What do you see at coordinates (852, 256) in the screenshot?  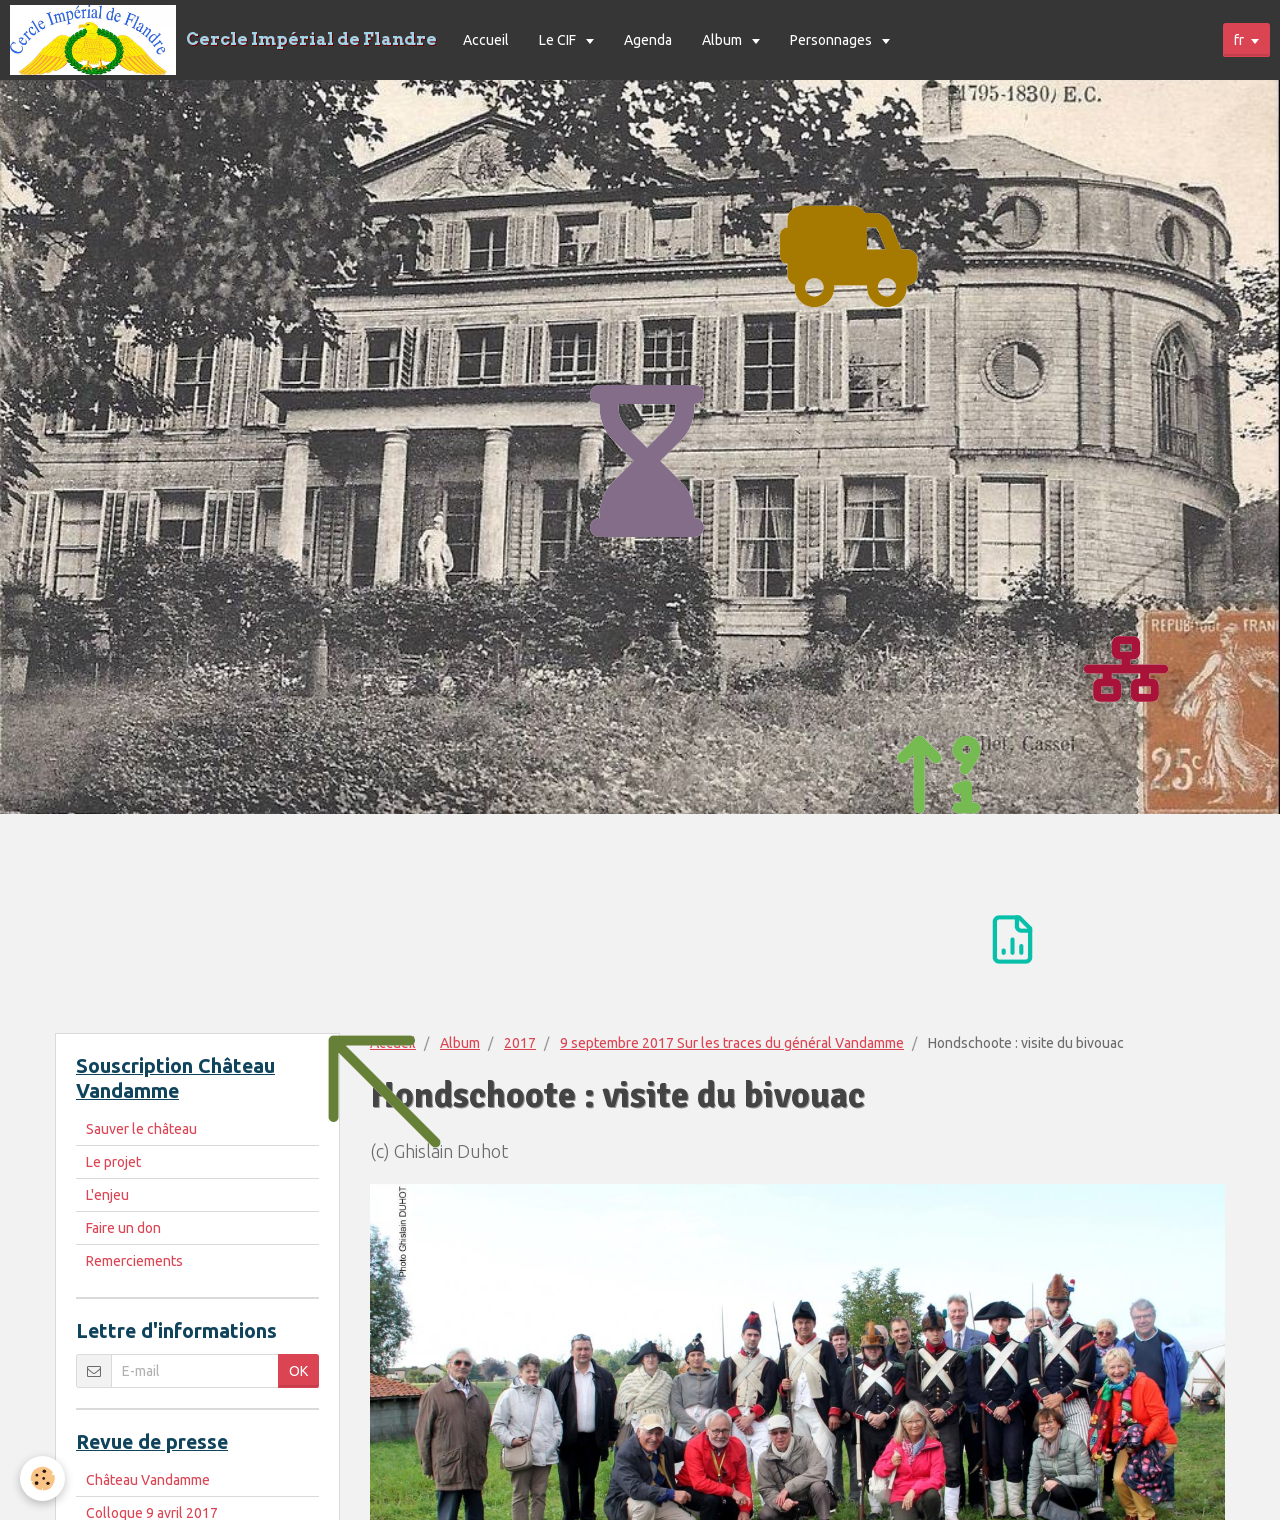 I see `track field delivery or off-road shipment` at bounding box center [852, 256].